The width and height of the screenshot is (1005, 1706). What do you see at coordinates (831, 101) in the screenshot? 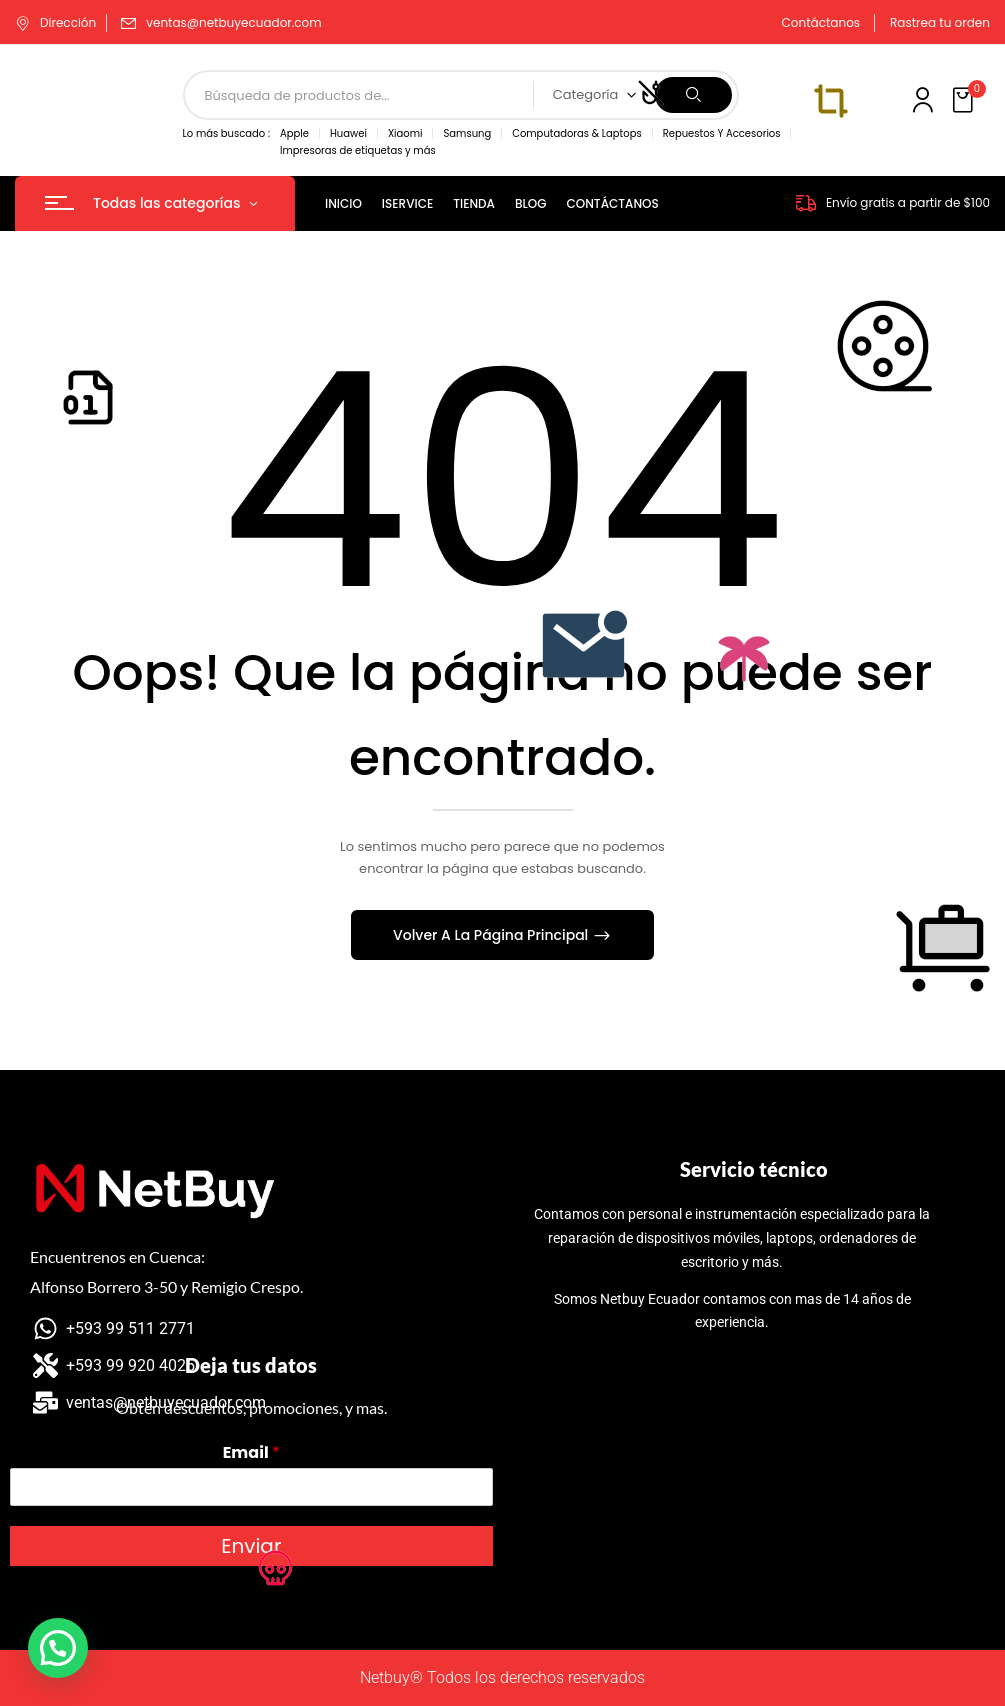
I see `crop or resize an image` at bounding box center [831, 101].